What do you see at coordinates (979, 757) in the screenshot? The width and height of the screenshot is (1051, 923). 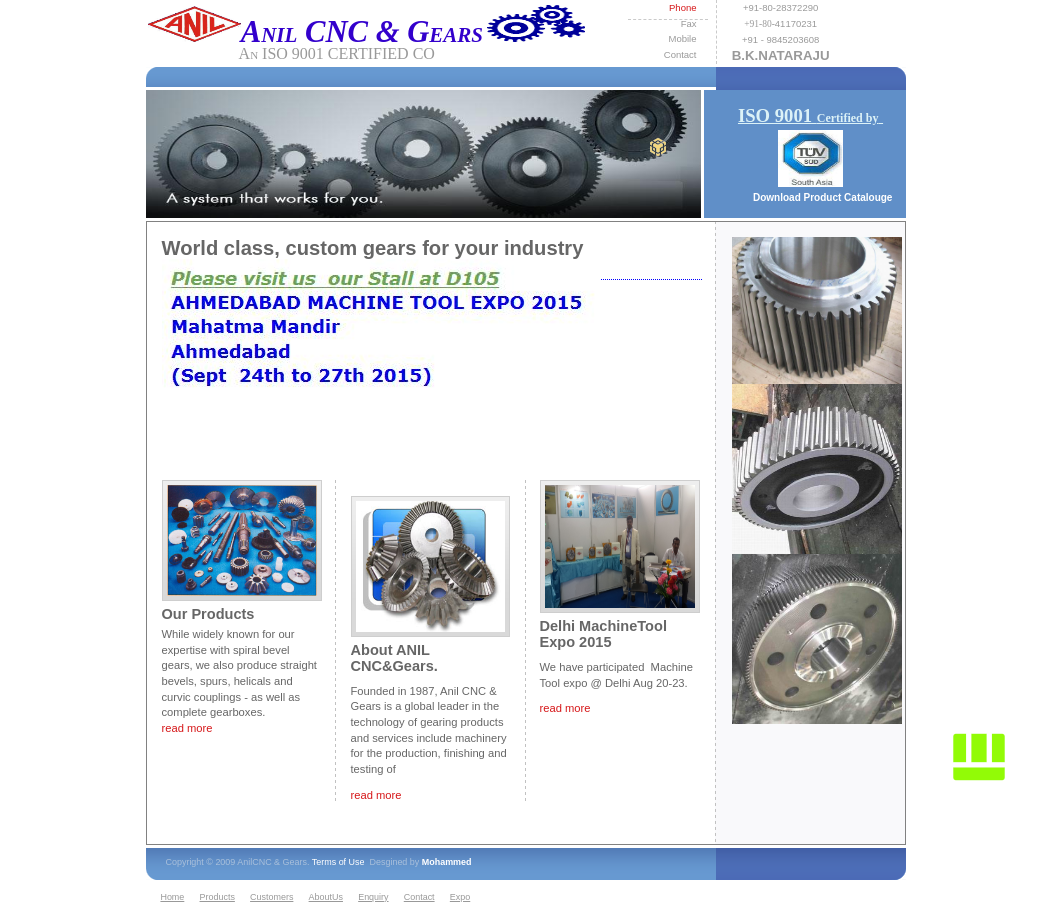 I see `switch to table or grid view` at bounding box center [979, 757].